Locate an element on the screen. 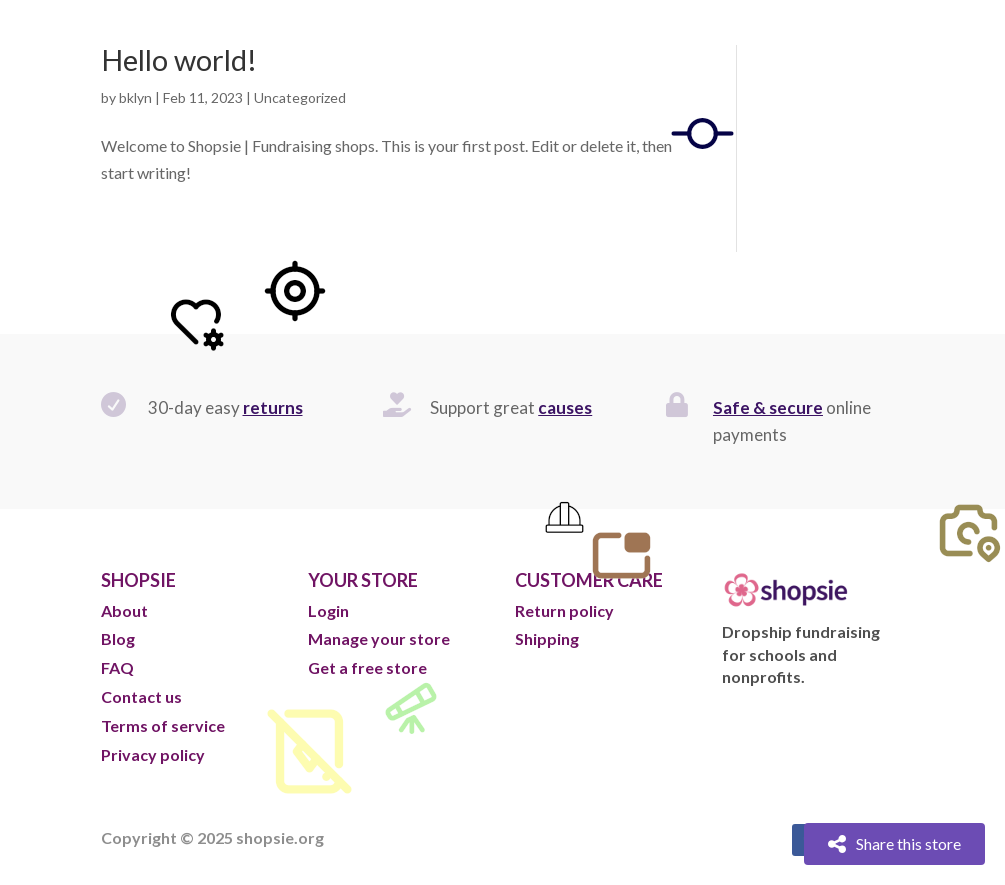  view commit details in version control is located at coordinates (702, 133).